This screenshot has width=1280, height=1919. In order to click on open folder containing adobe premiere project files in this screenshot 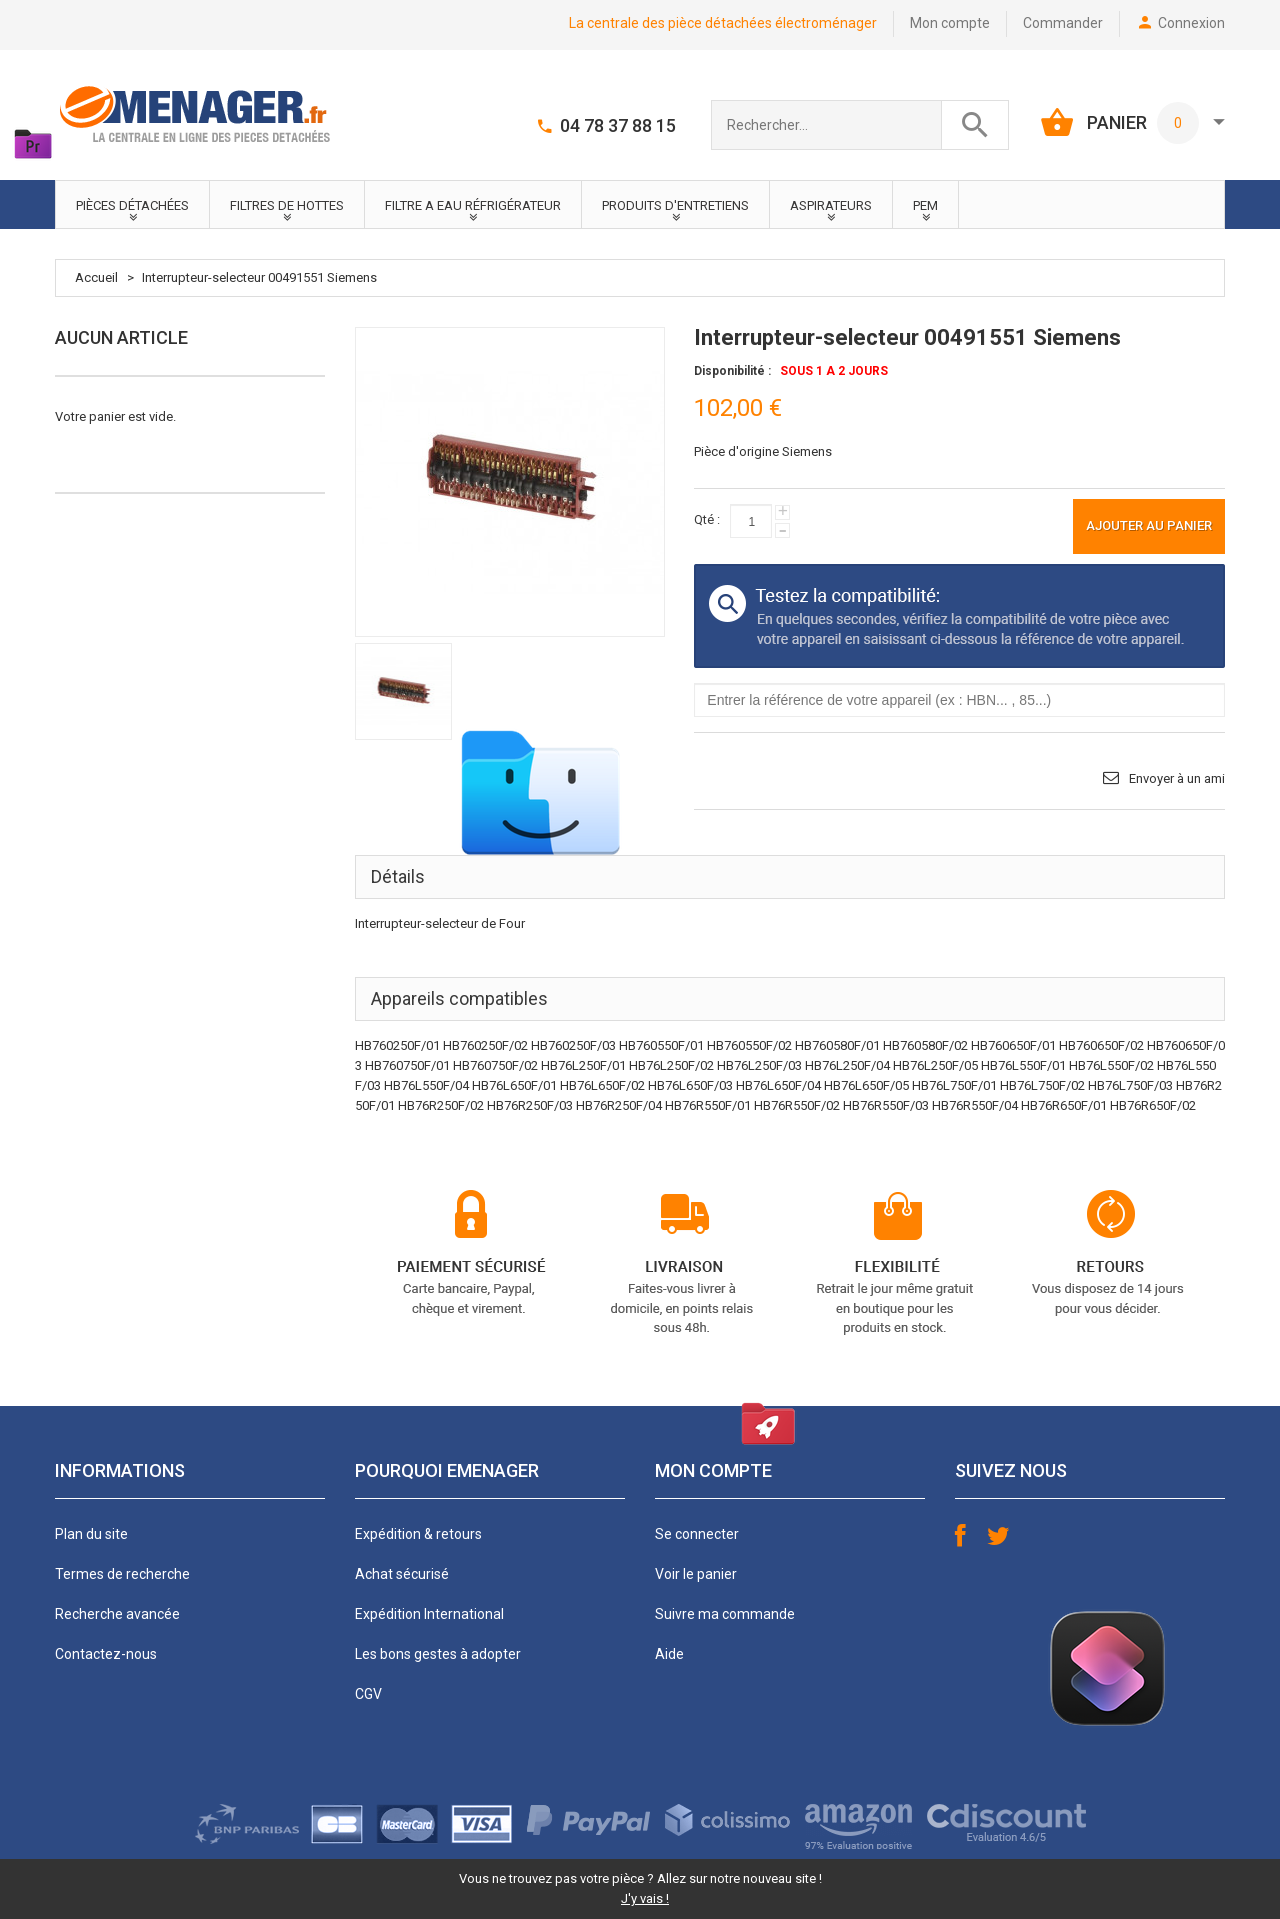, I will do `click(33, 145)`.